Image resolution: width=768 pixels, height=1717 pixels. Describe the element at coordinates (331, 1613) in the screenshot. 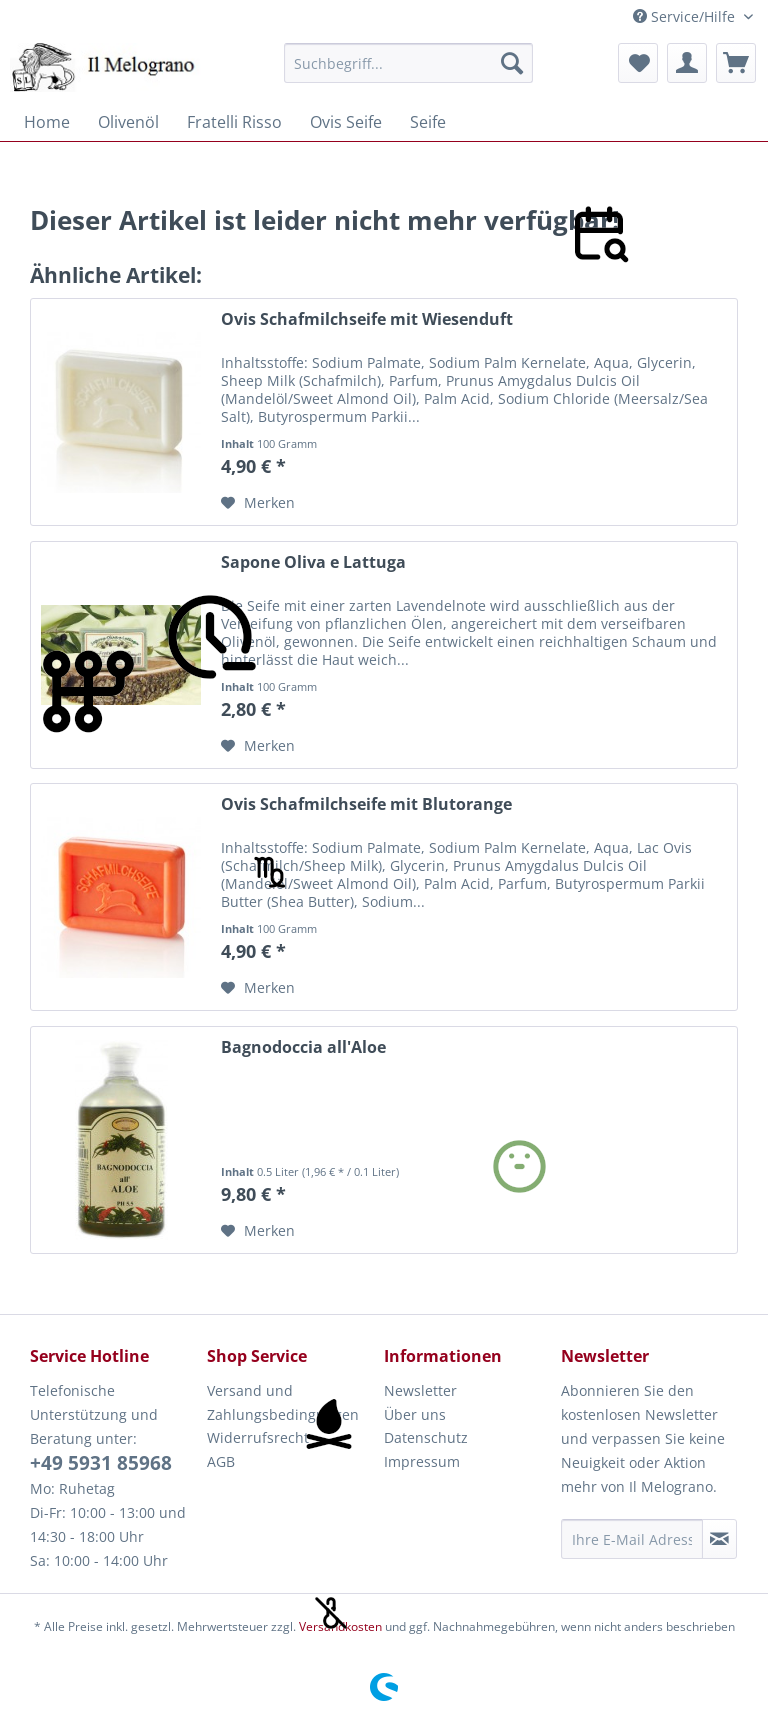

I see `temperature monitoring disabled` at that location.